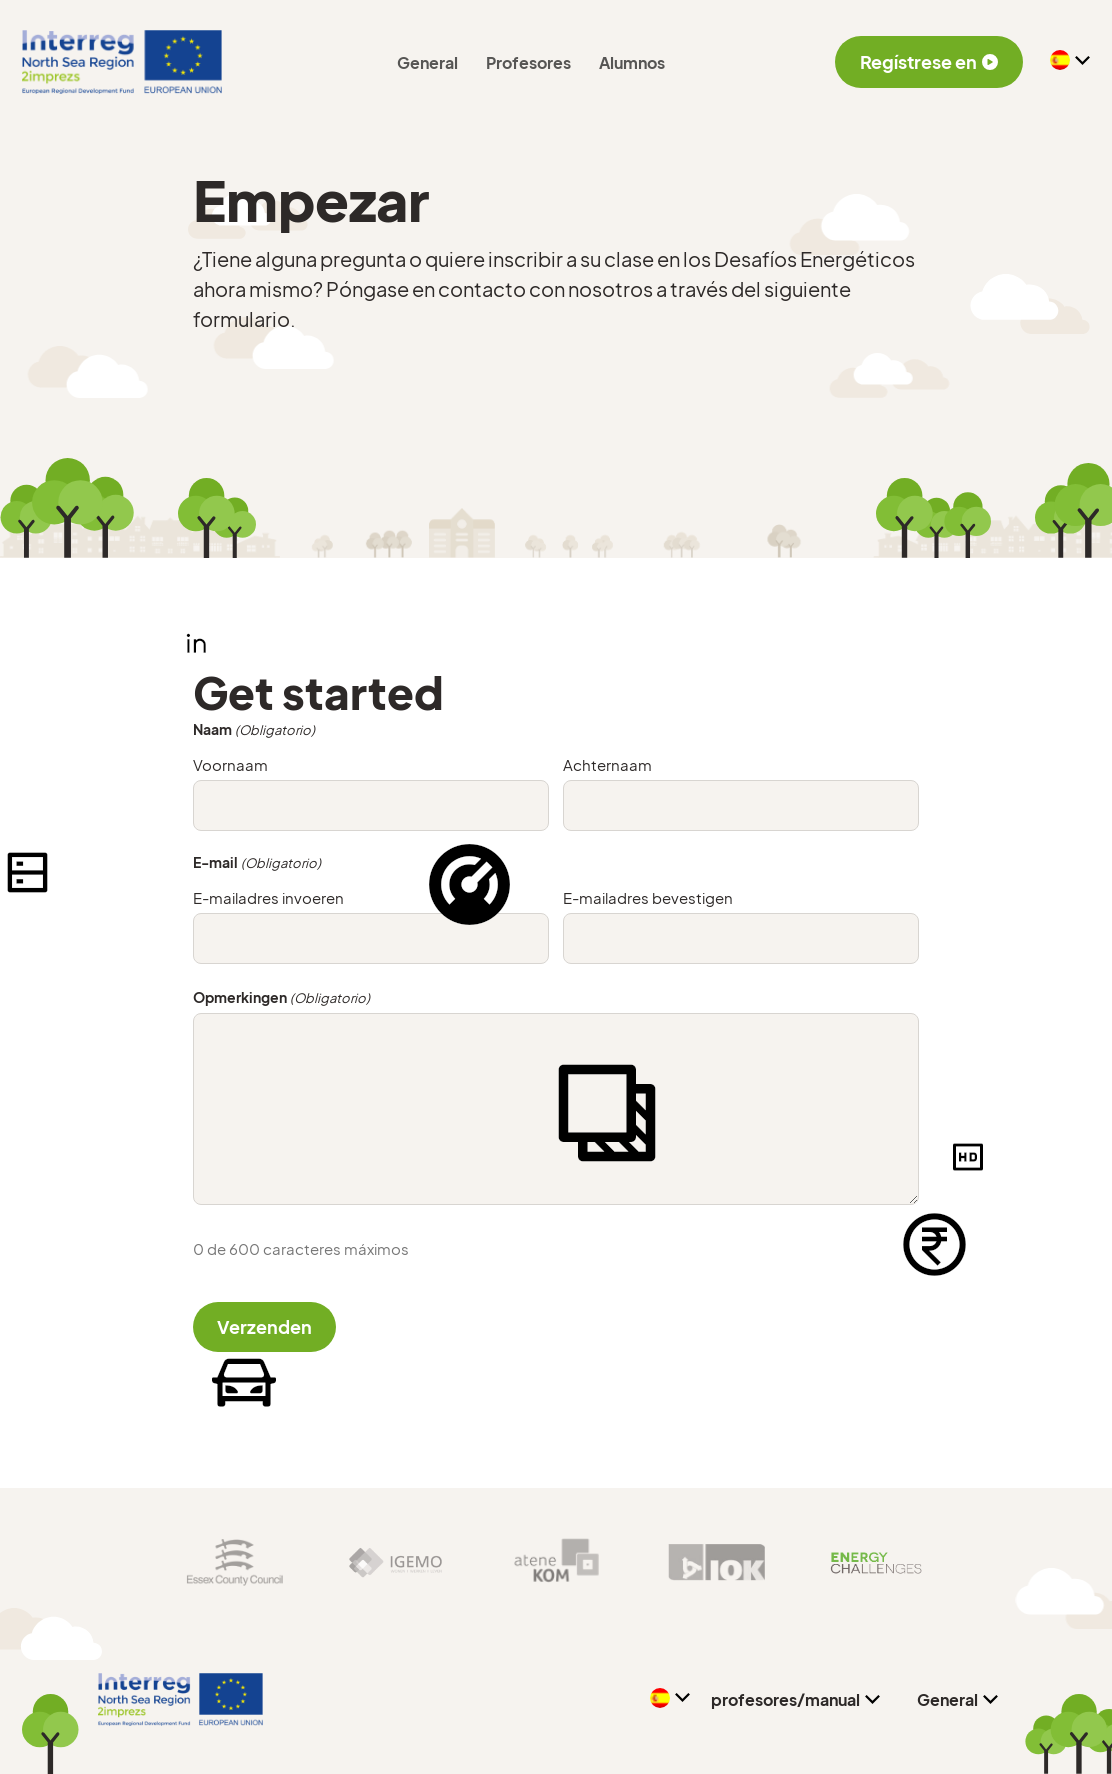 The image size is (1112, 1774). Describe the element at coordinates (196, 643) in the screenshot. I see `connect with LinkedIn` at that location.